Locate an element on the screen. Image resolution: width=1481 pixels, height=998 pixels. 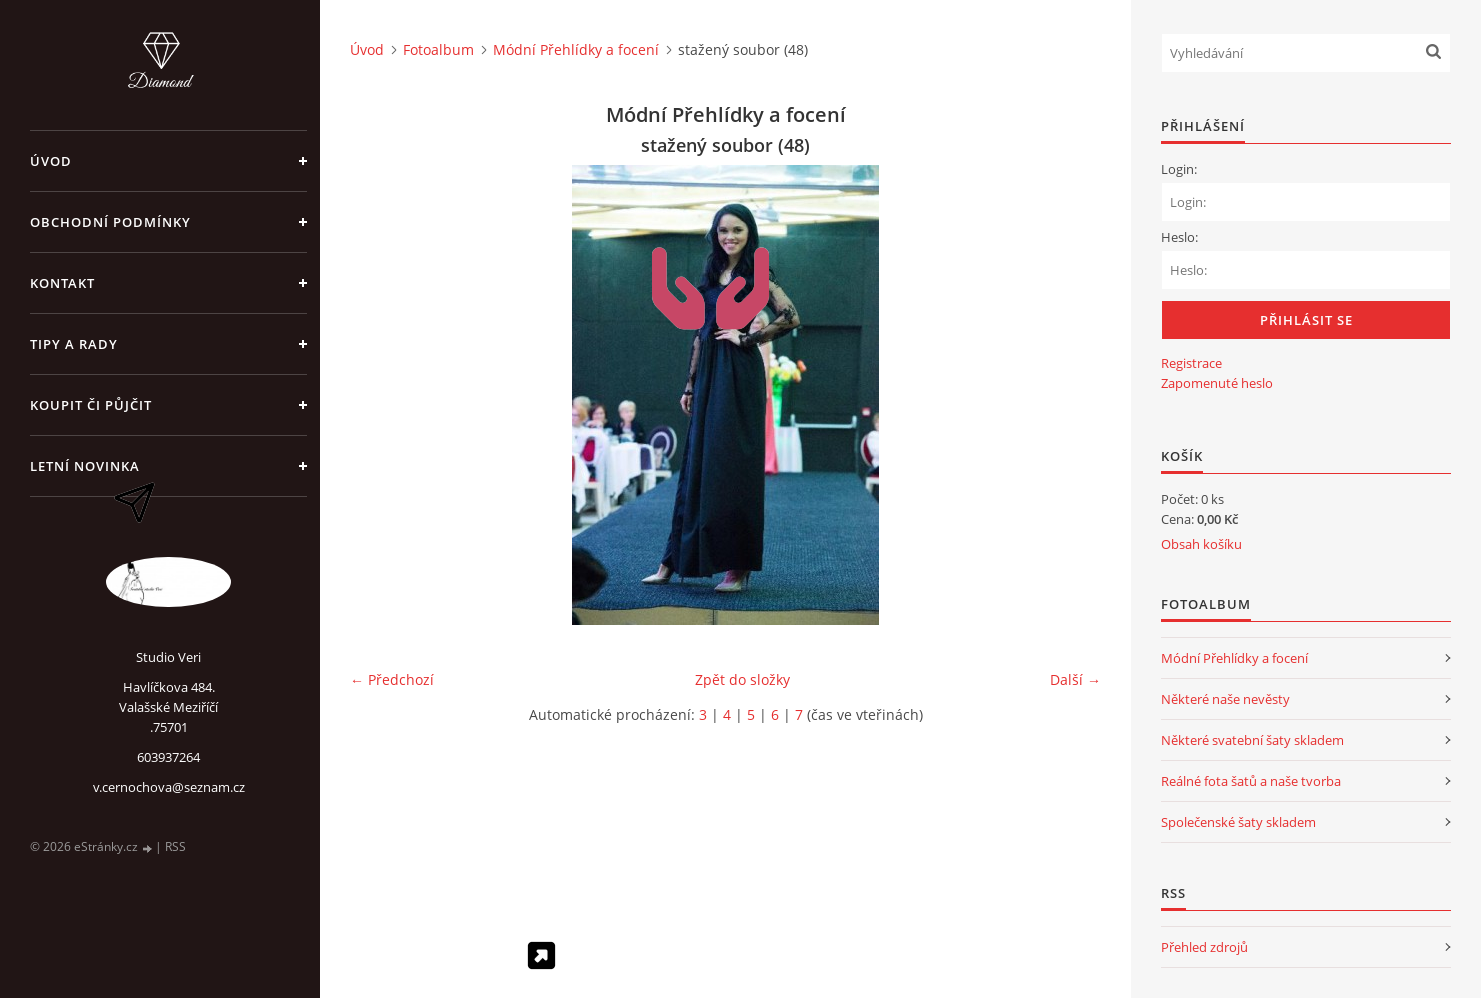
open link in a new tab or window is located at coordinates (541, 955).